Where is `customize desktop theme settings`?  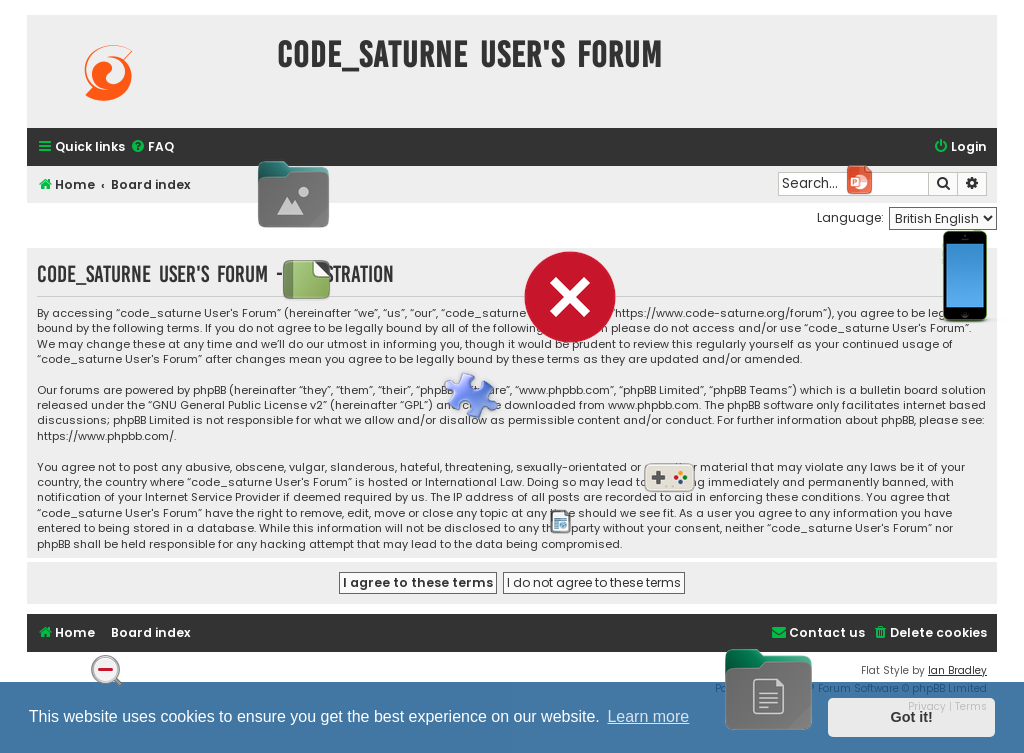 customize desktop theme settings is located at coordinates (306, 279).